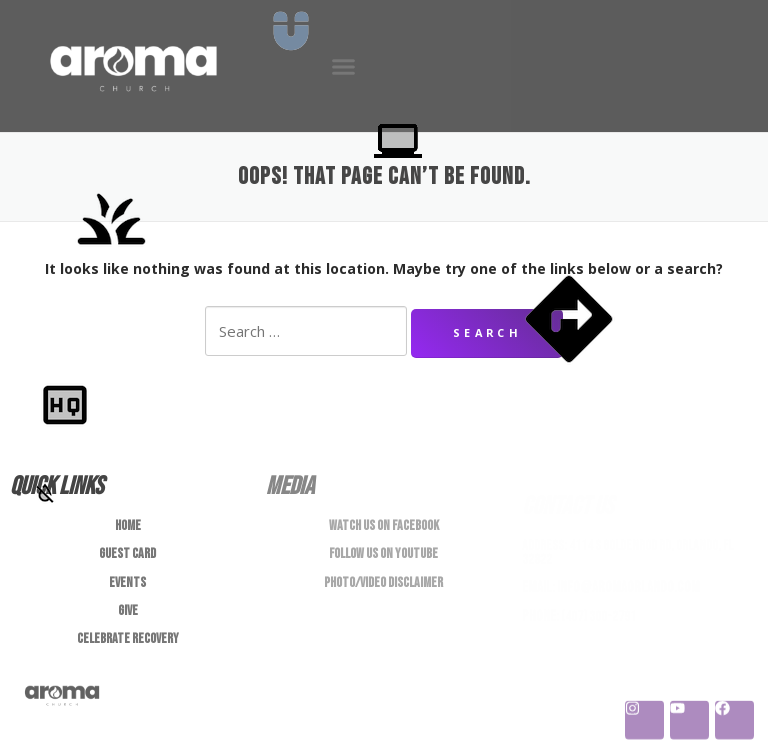 The image size is (768, 752). What do you see at coordinates (398, 142) in the screenshot?
I see `access windows laptop or PC settings` at bounding box center [398, 142].